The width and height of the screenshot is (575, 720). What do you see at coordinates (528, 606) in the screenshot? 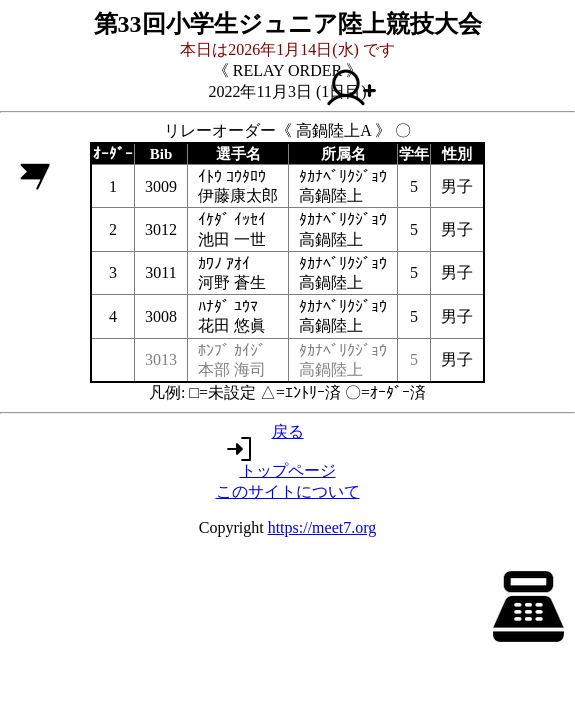
I see `access point of sale or checkout system` at bounding box center [528, 606].